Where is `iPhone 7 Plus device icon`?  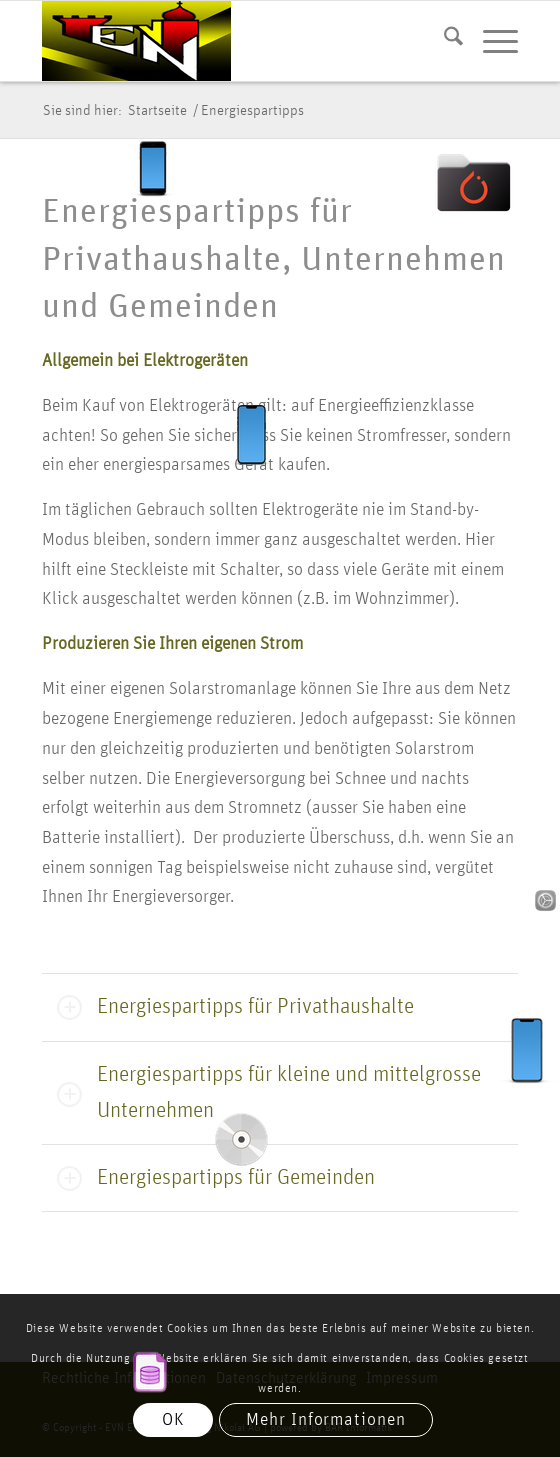 iPhone 7 Plus device icon is located at coordinates (153, 169).